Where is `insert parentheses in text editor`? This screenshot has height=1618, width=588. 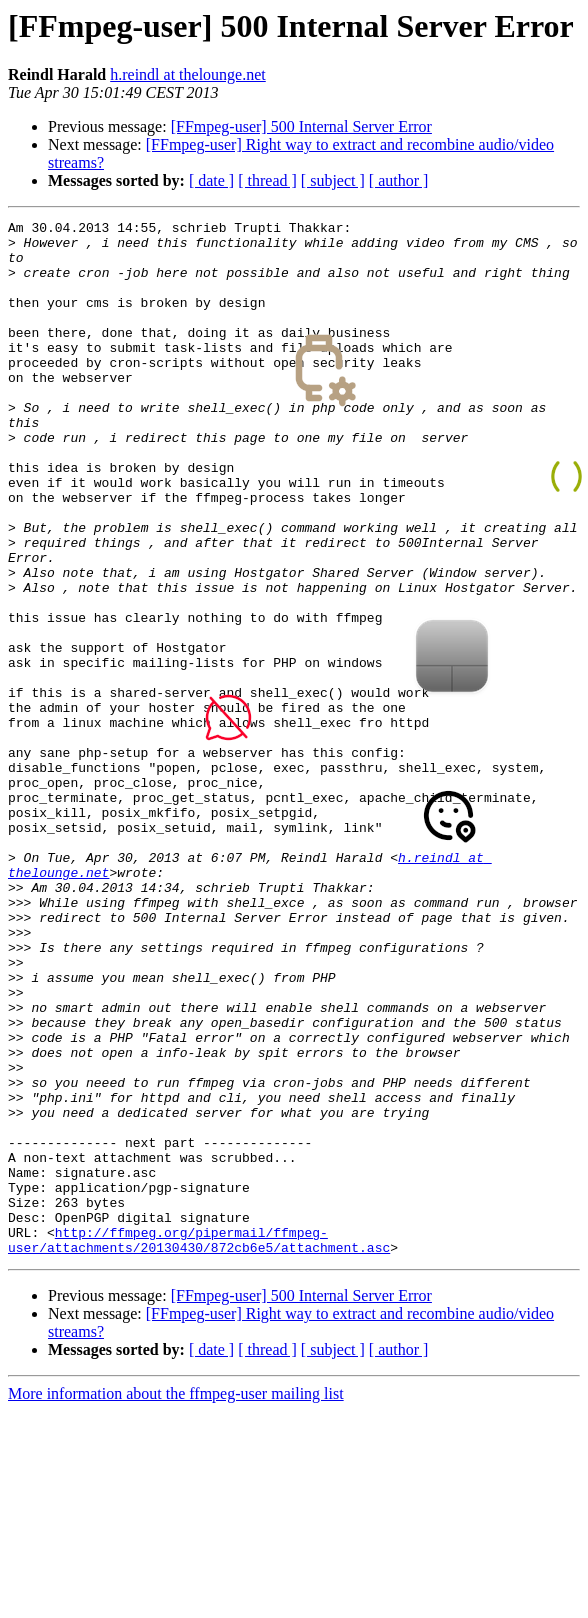
insert parentheses in text editor is located at coordinates (566, 476).